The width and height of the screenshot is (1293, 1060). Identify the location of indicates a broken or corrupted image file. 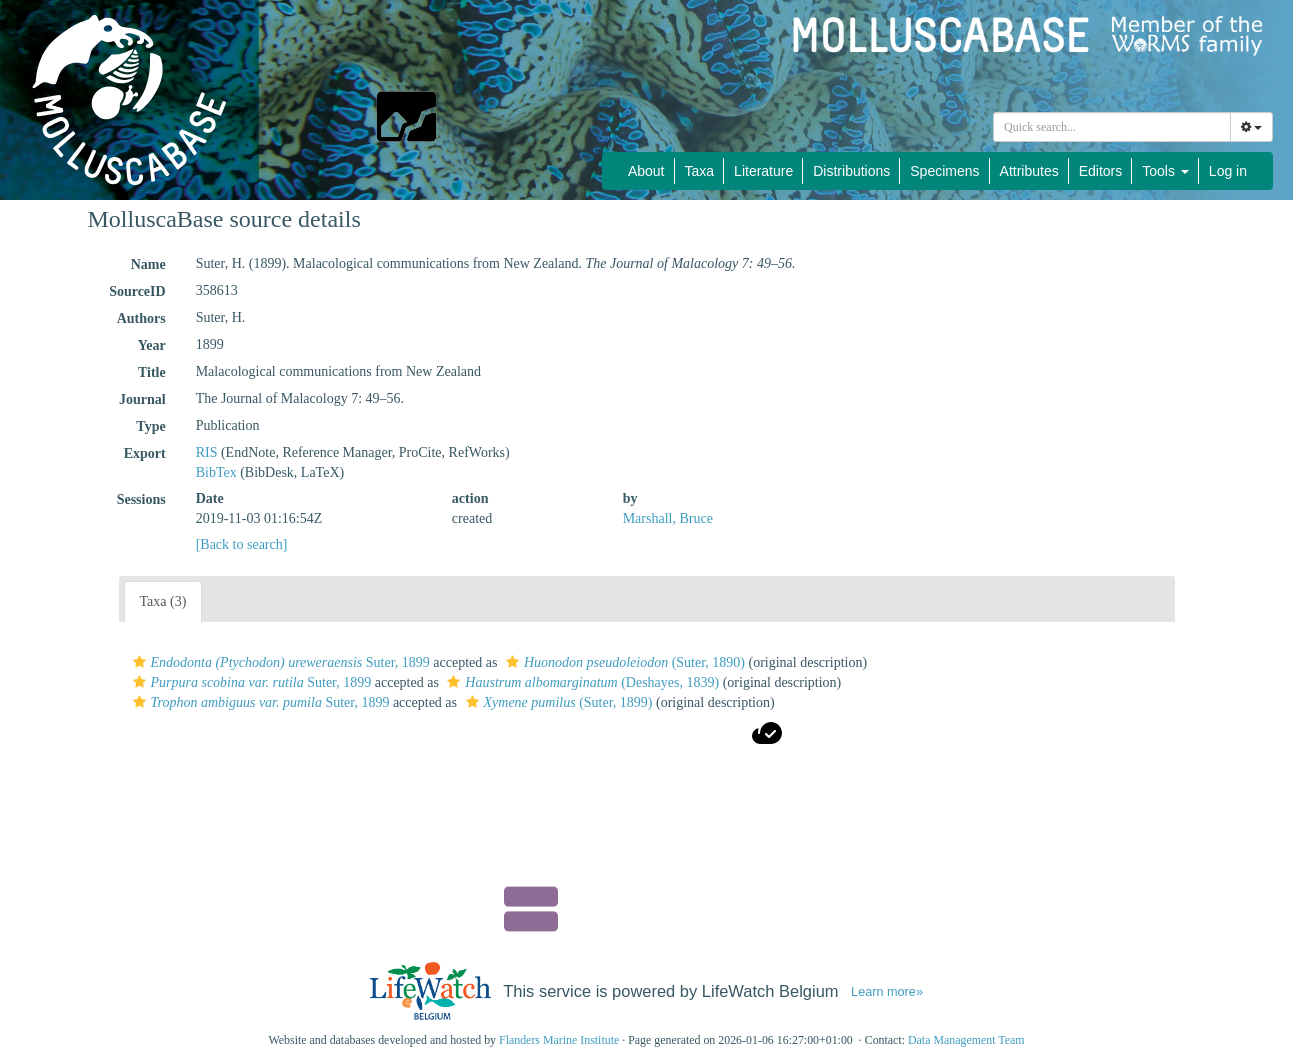
(406, 116).